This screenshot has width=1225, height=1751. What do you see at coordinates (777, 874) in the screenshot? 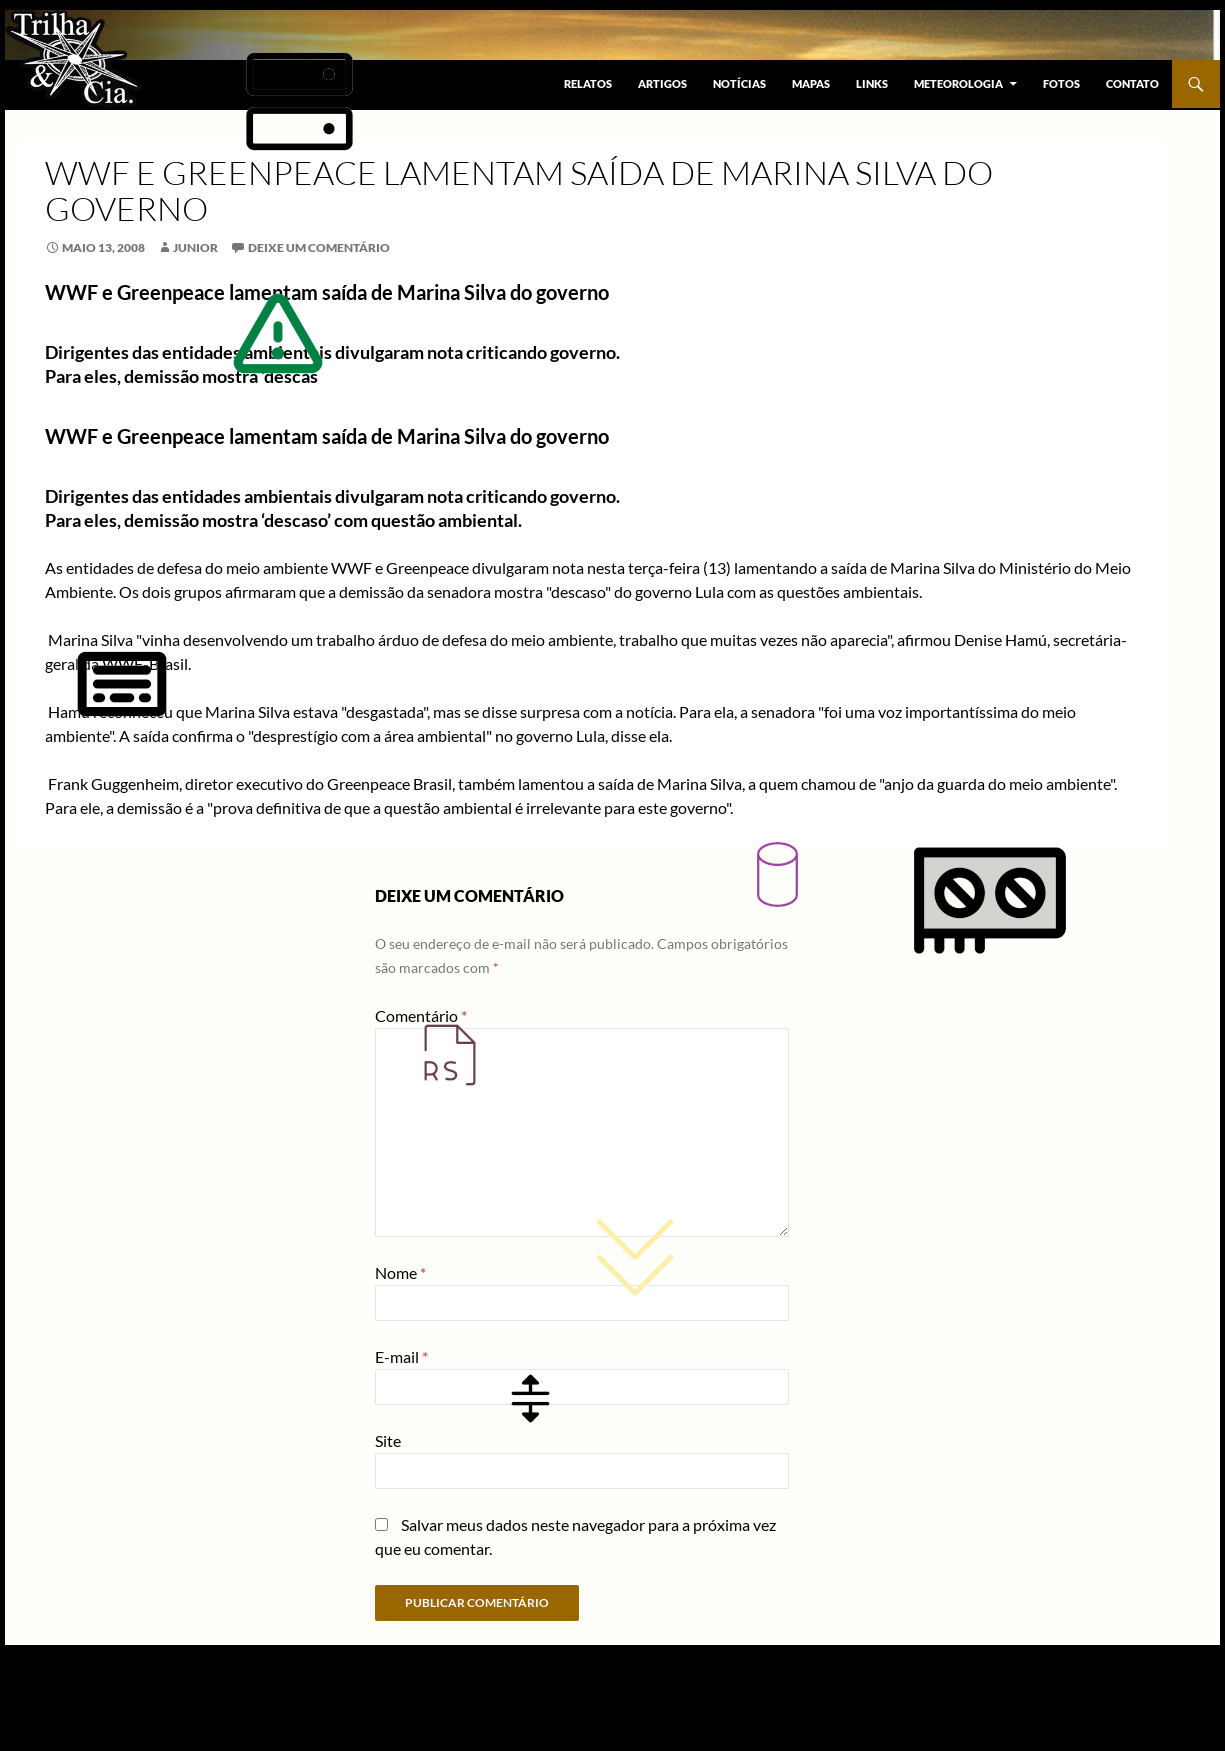
I see `represents a database or data storage` at bounding box center [777, 874].